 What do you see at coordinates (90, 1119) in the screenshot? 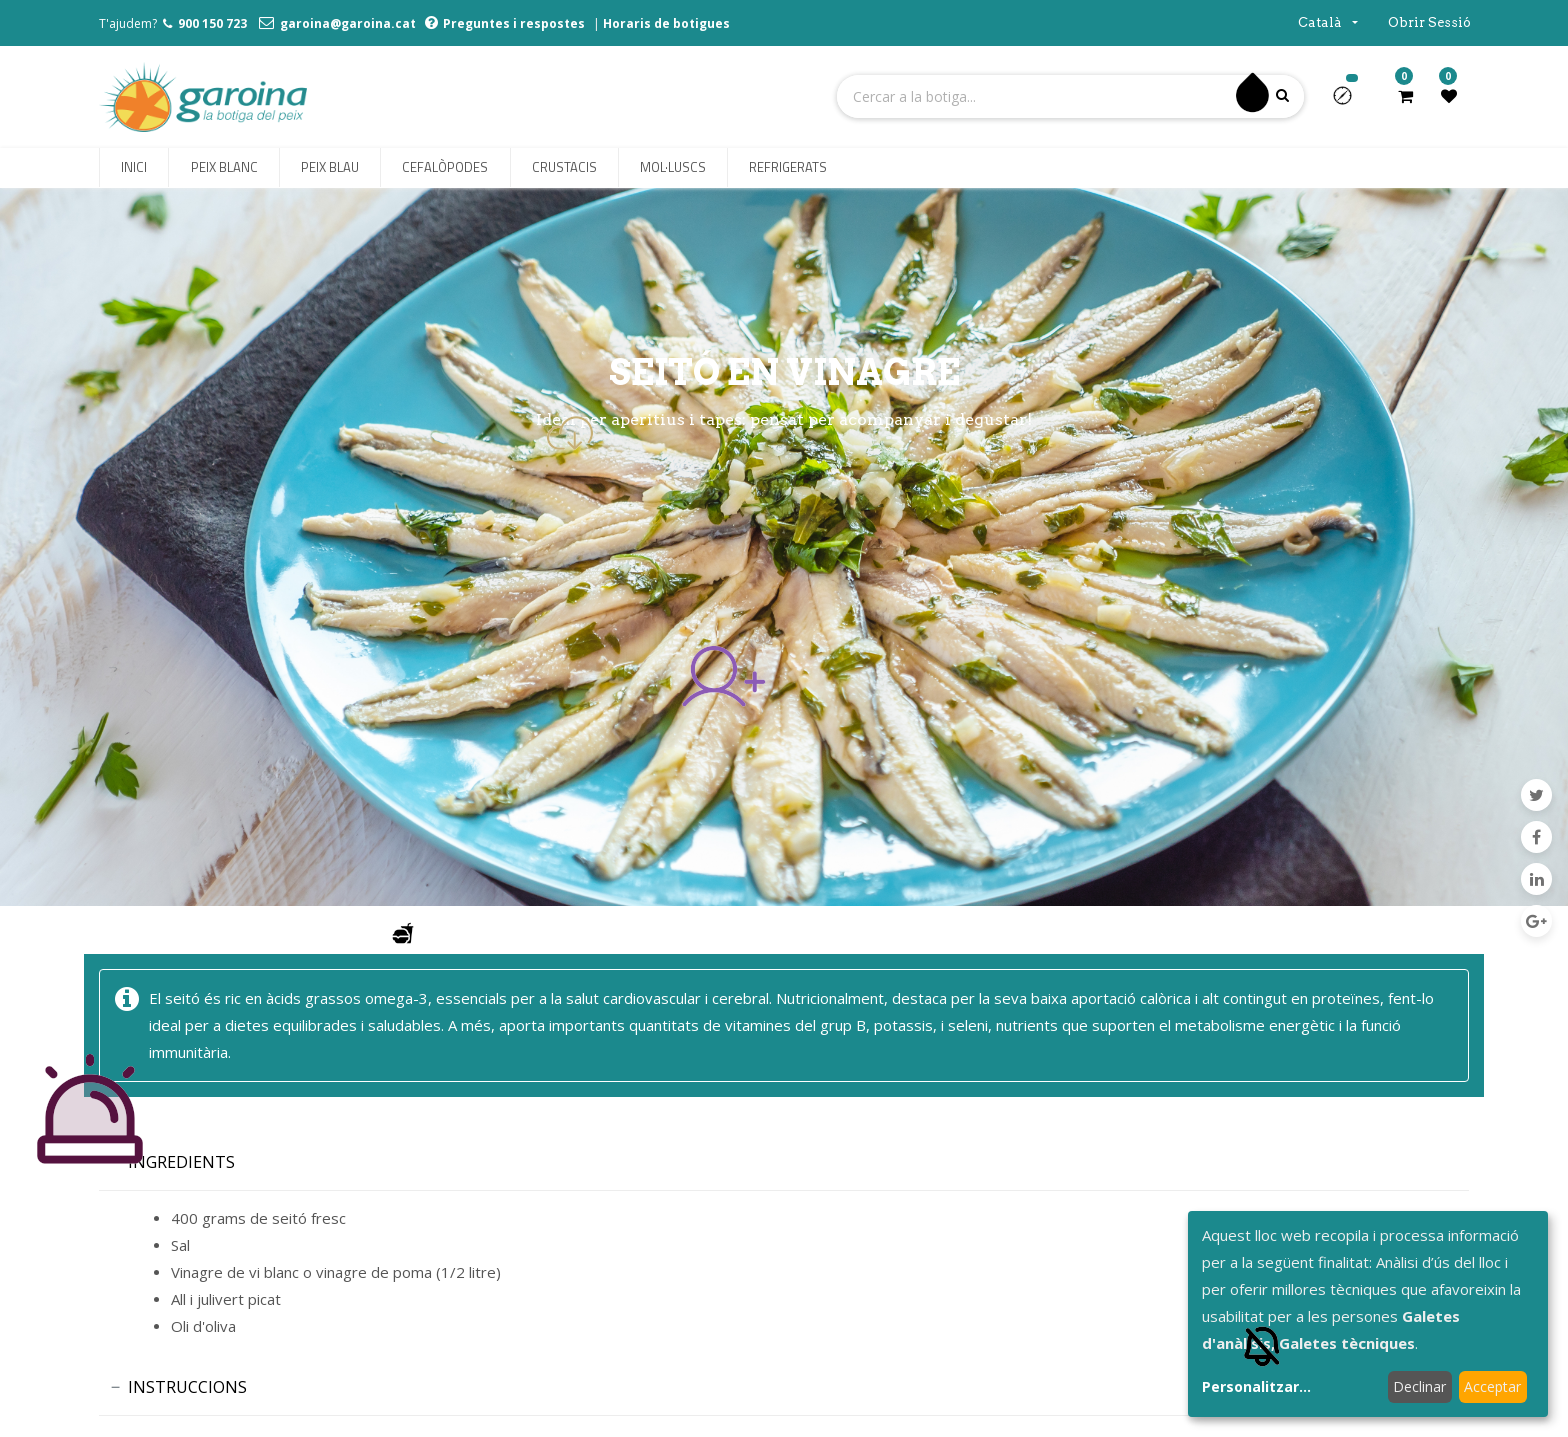
I see `indicates an active alert or emergency notification` at bounding box center [90, 1119].